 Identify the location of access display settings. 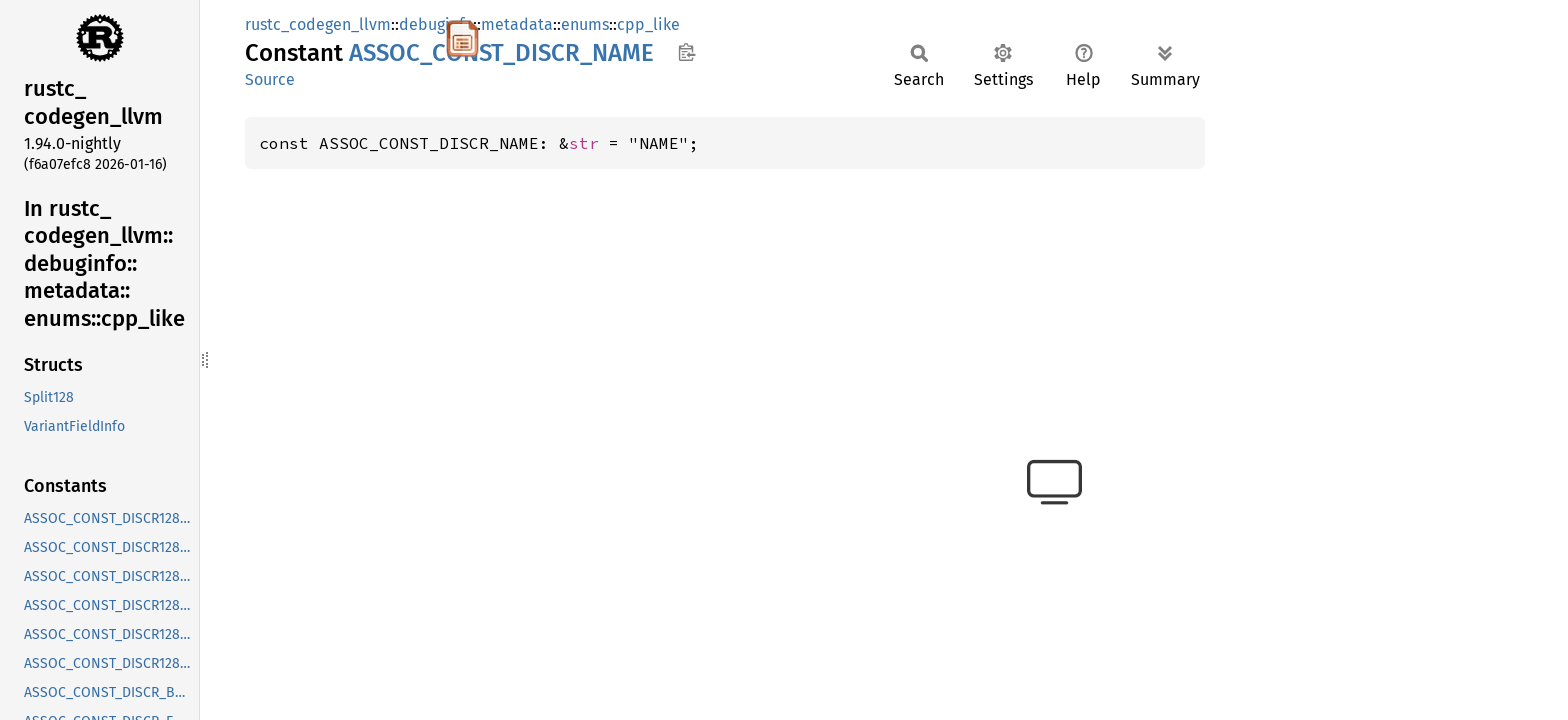
(1054, 480).